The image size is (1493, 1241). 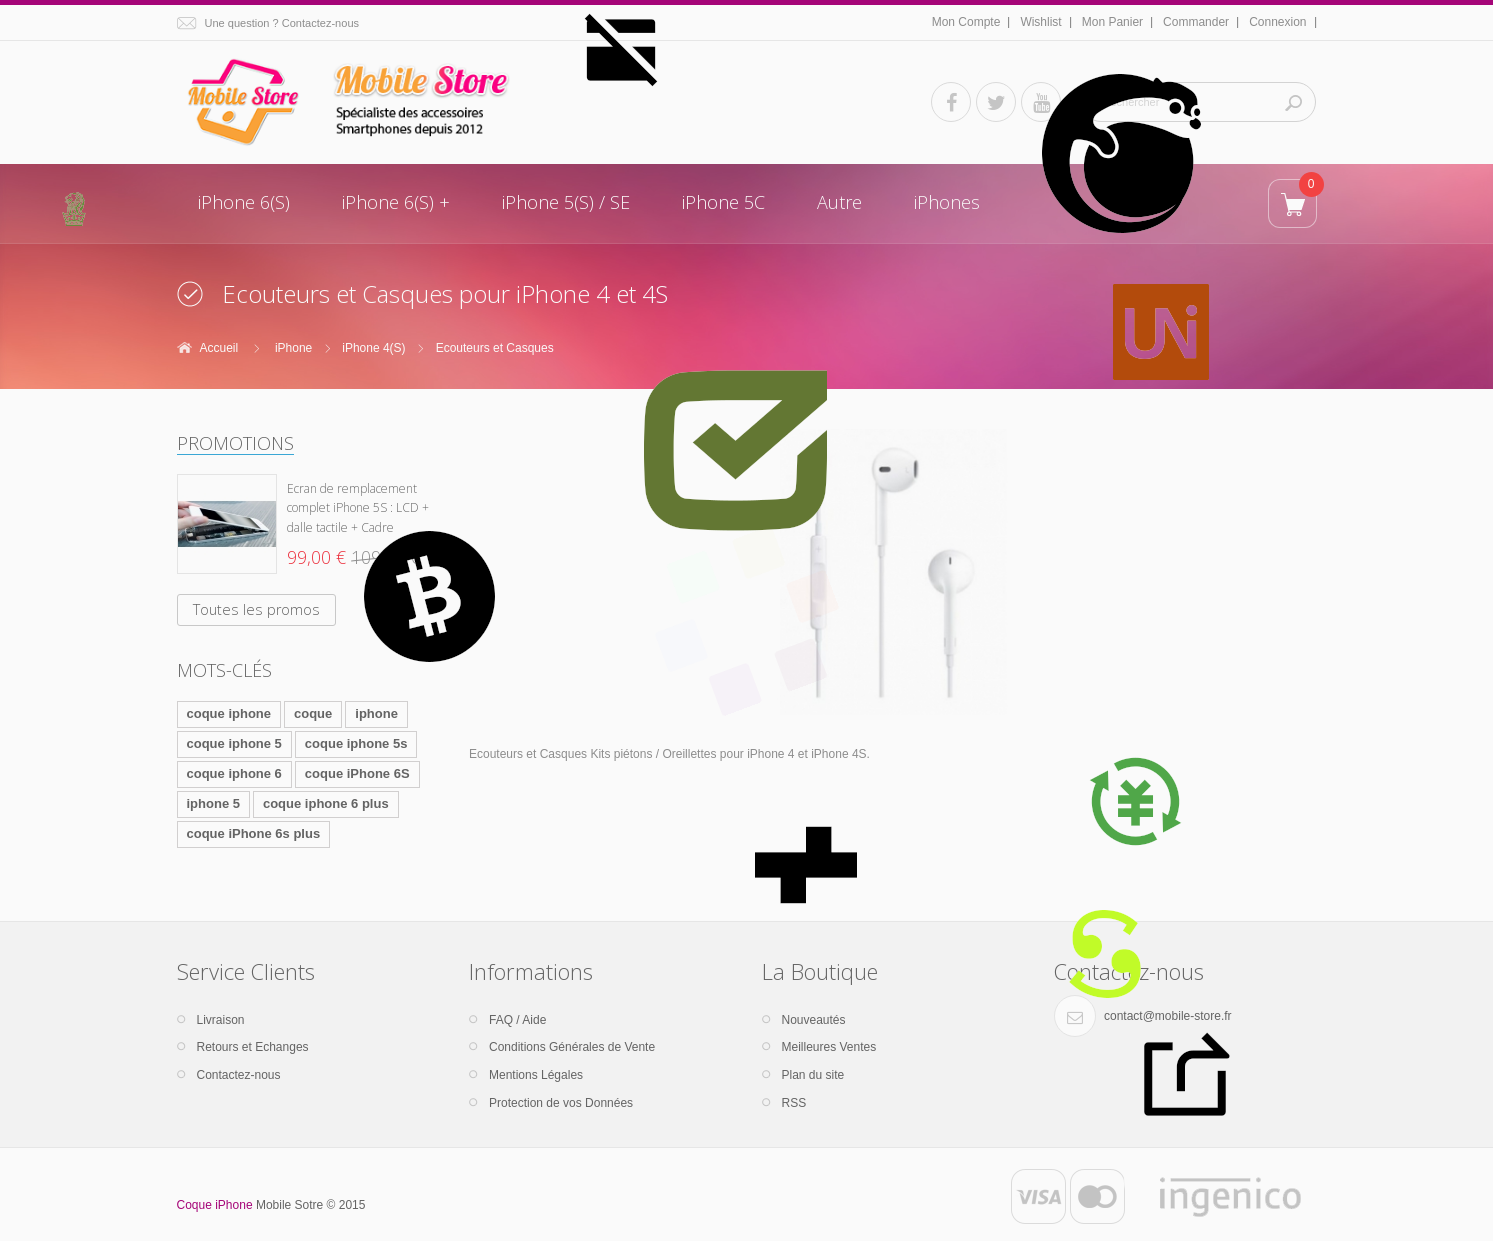 What do you see at coordinates (429, 596) in the screenshot?
I see `bitcoin cash cryptocurrency logo` at bounding box center [429, 596].